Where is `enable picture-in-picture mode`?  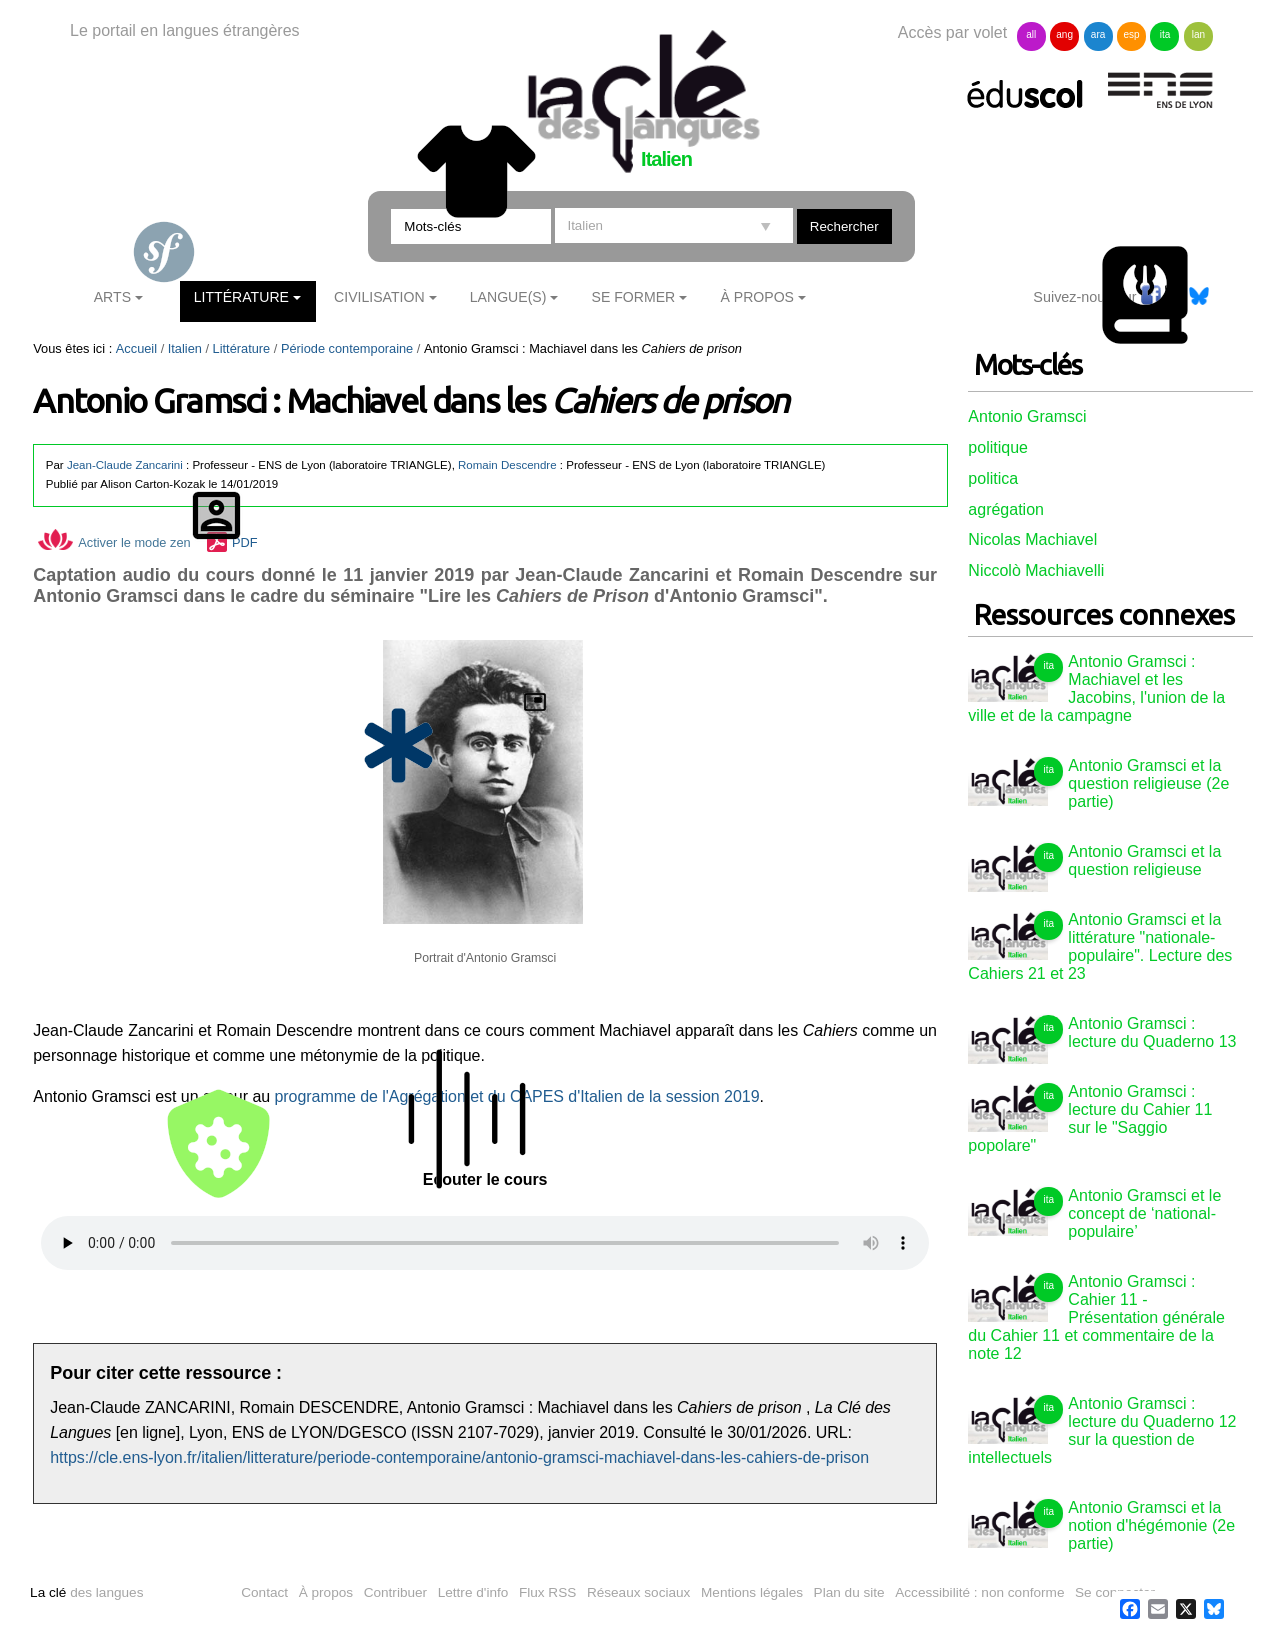
enable picture-in-picture mode is located at coordinates (535, 702).